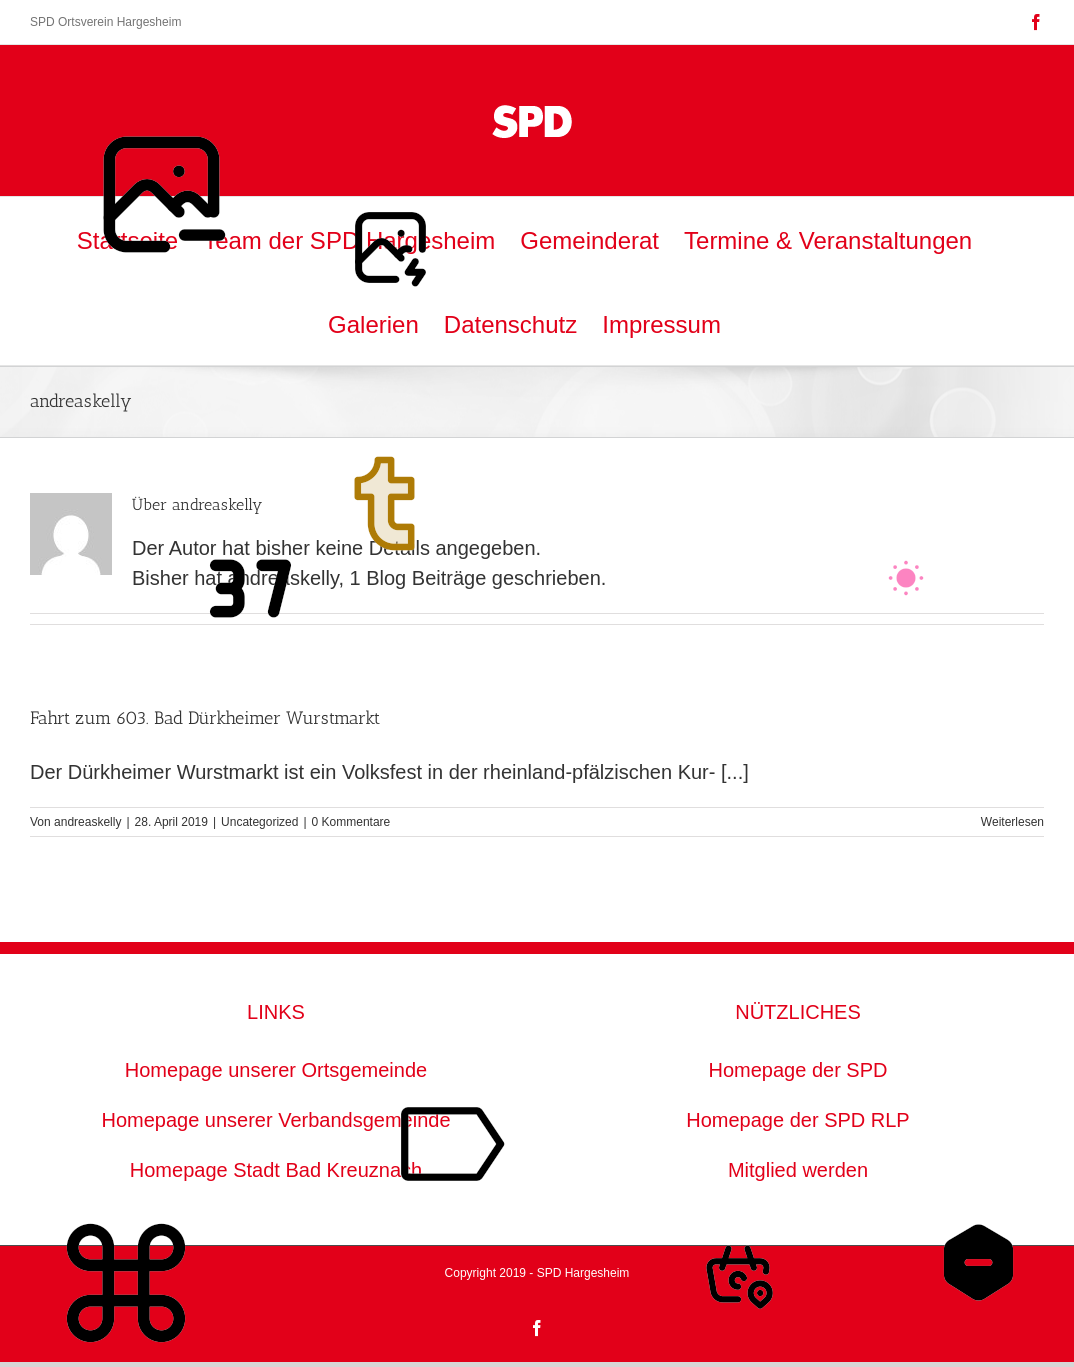 The height and width of the screenshot is (1367, 1074). I want to click on remove item from collection, so click(978, 1262).